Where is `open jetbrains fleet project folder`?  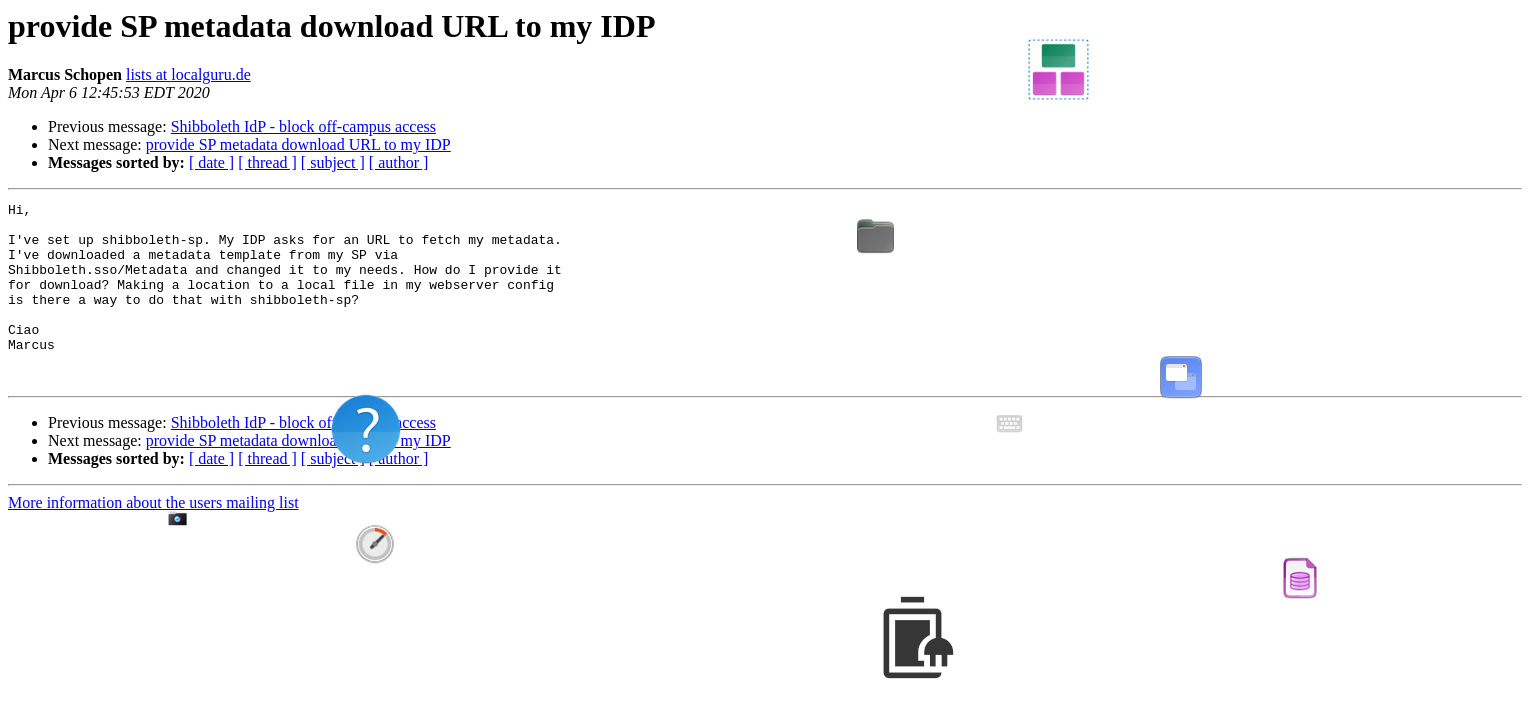 open jetbrains fleet project folder is located at coordinates (177, 518).